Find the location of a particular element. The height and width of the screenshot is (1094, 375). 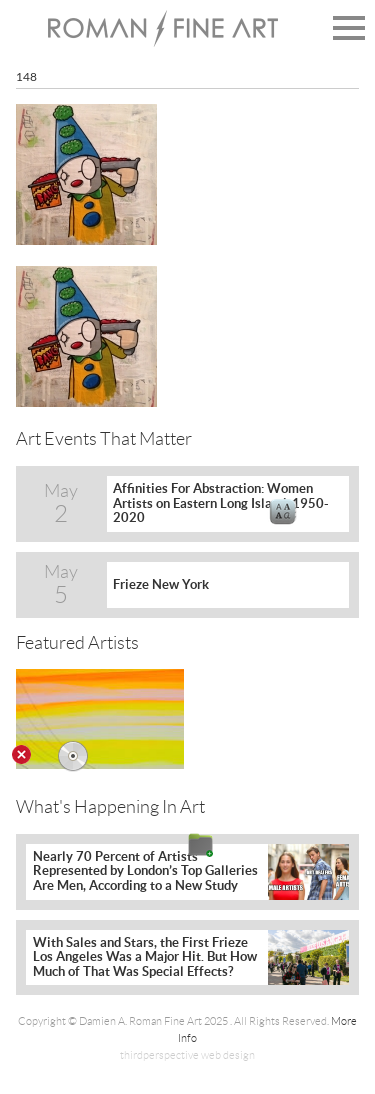

open font book to manage installed fonts is located at coordinates (282, 511).